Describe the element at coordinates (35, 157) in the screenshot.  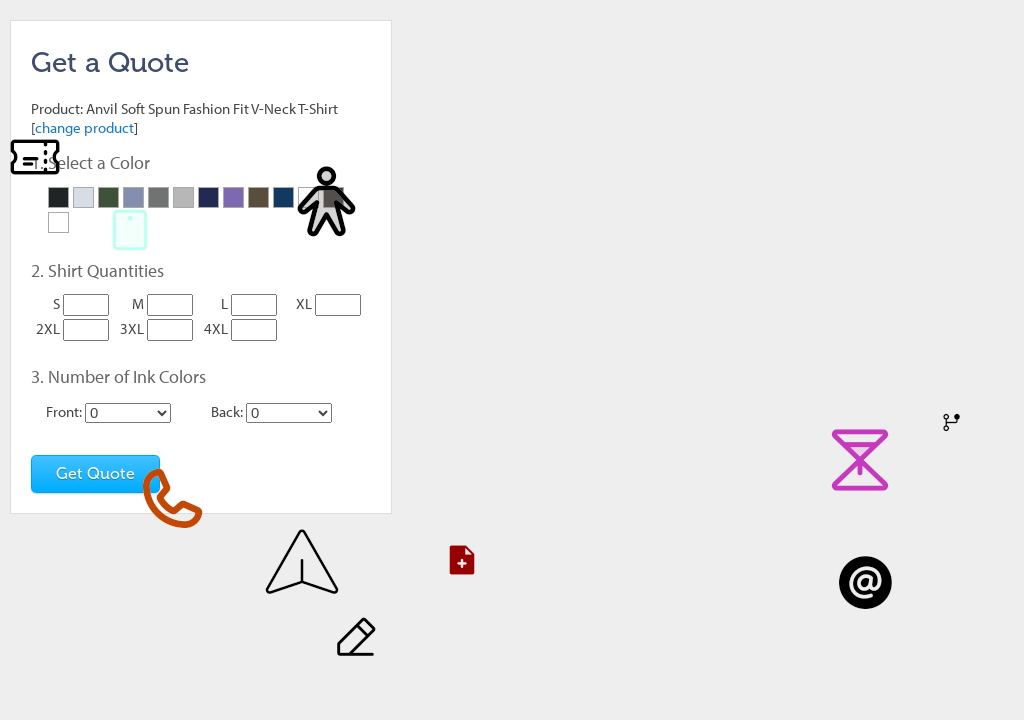
I see `view your tickets or passes` at that location.